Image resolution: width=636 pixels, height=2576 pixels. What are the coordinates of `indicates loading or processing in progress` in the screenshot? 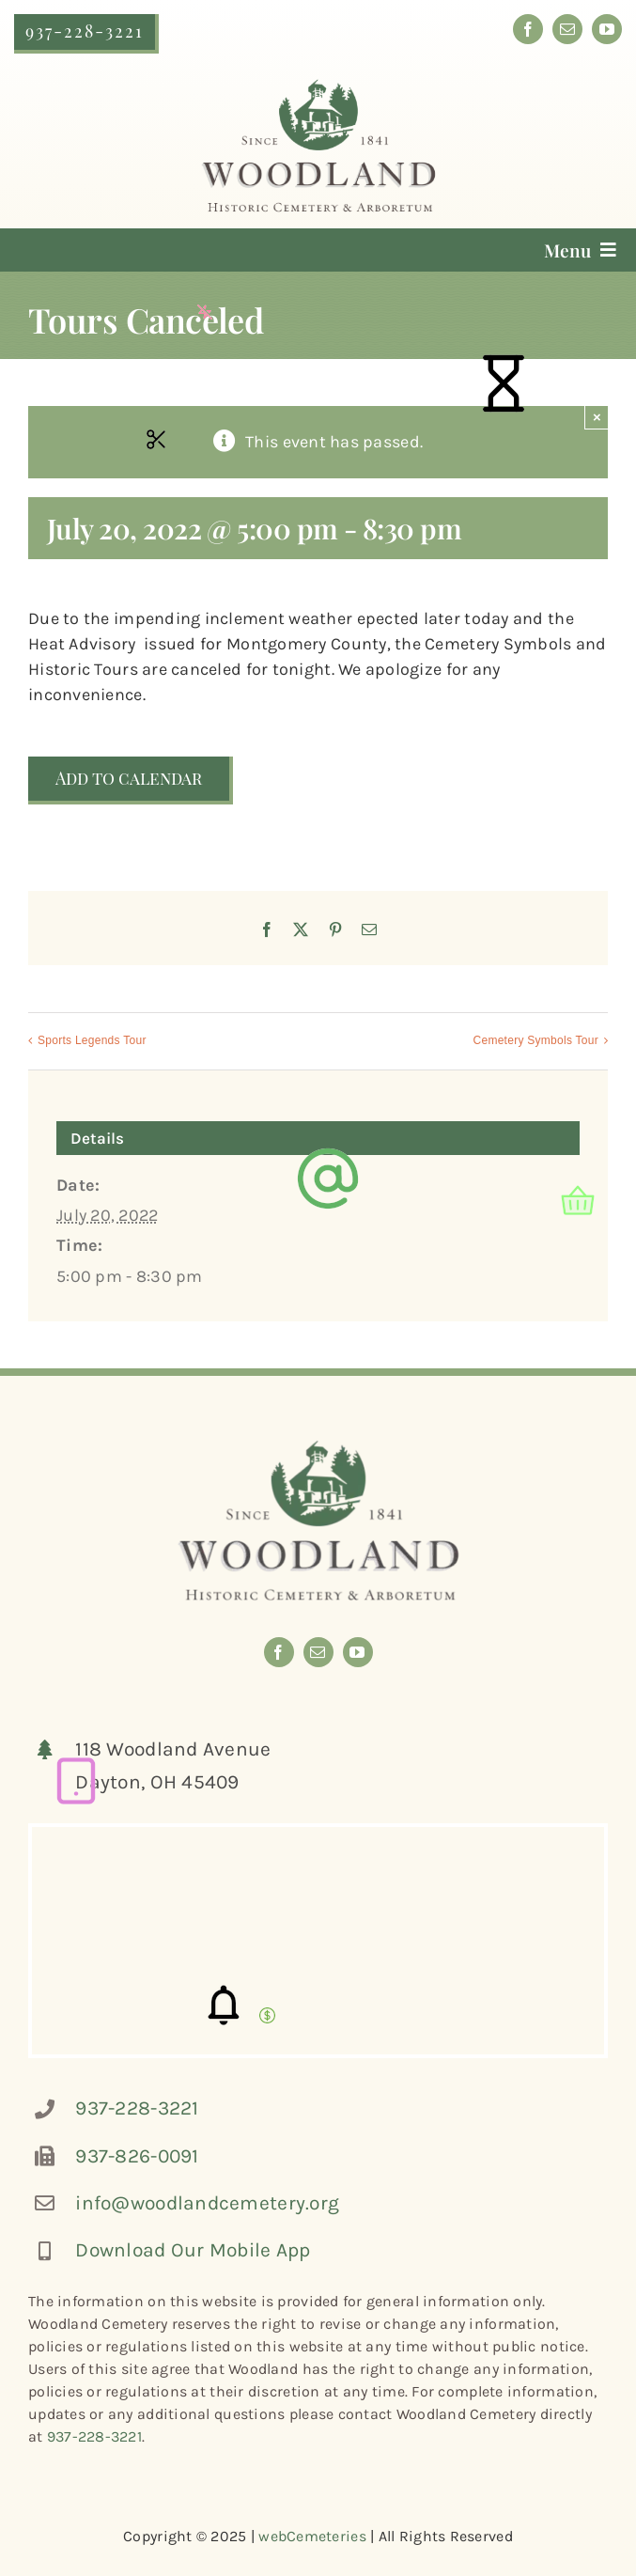 It's located at (504, 383).